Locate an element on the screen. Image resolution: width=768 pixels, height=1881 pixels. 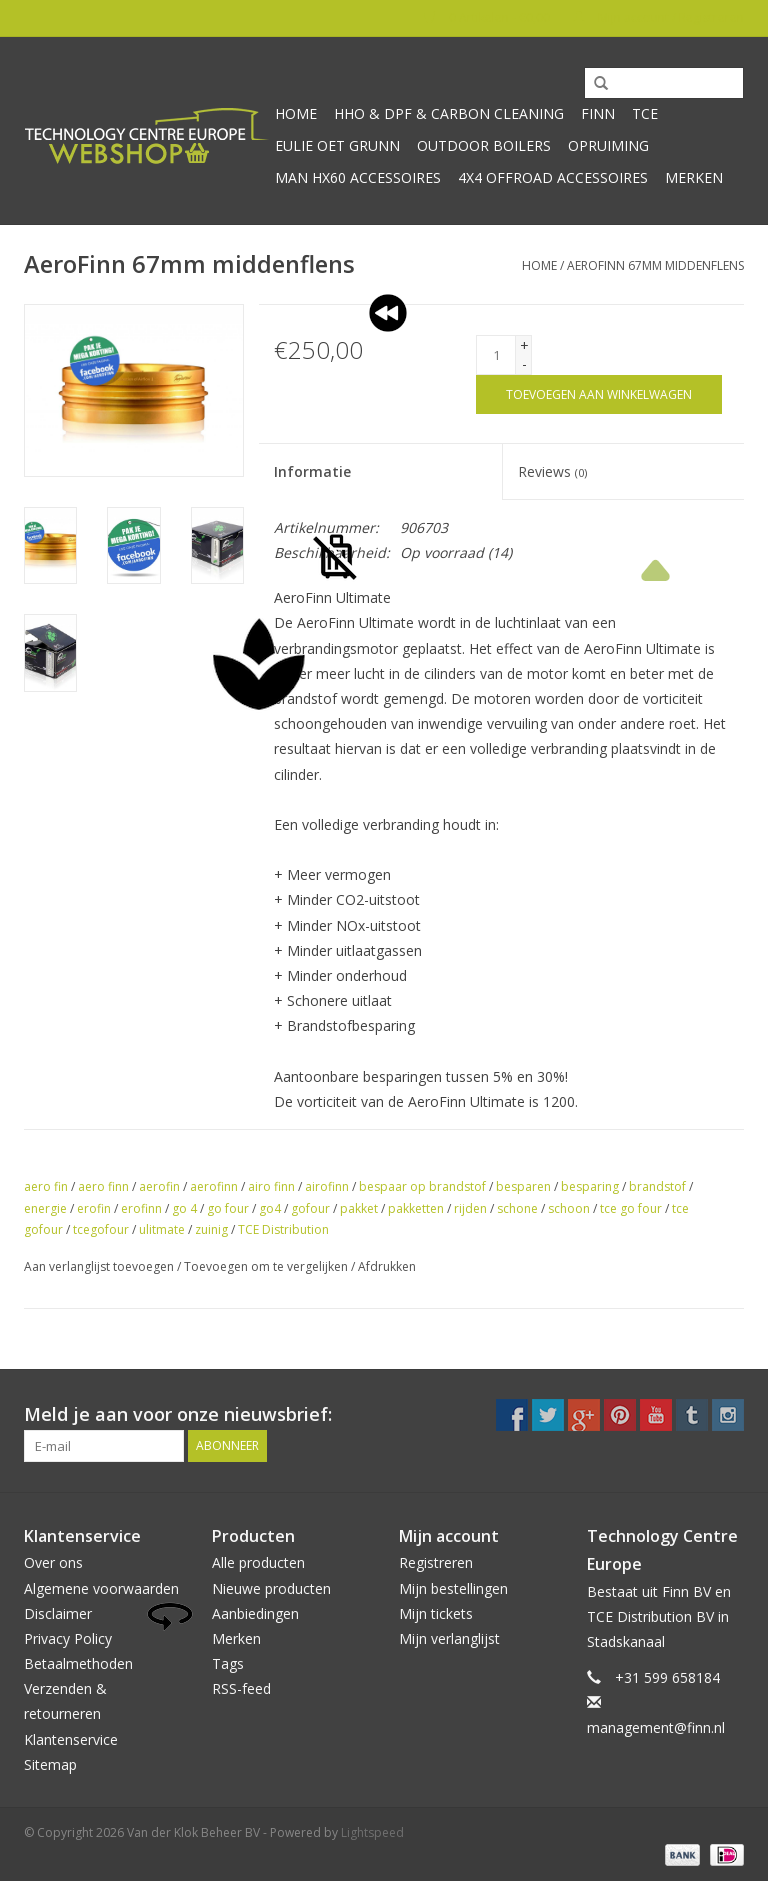
luggage not allowed in this area is located at coordinates (336, 556).